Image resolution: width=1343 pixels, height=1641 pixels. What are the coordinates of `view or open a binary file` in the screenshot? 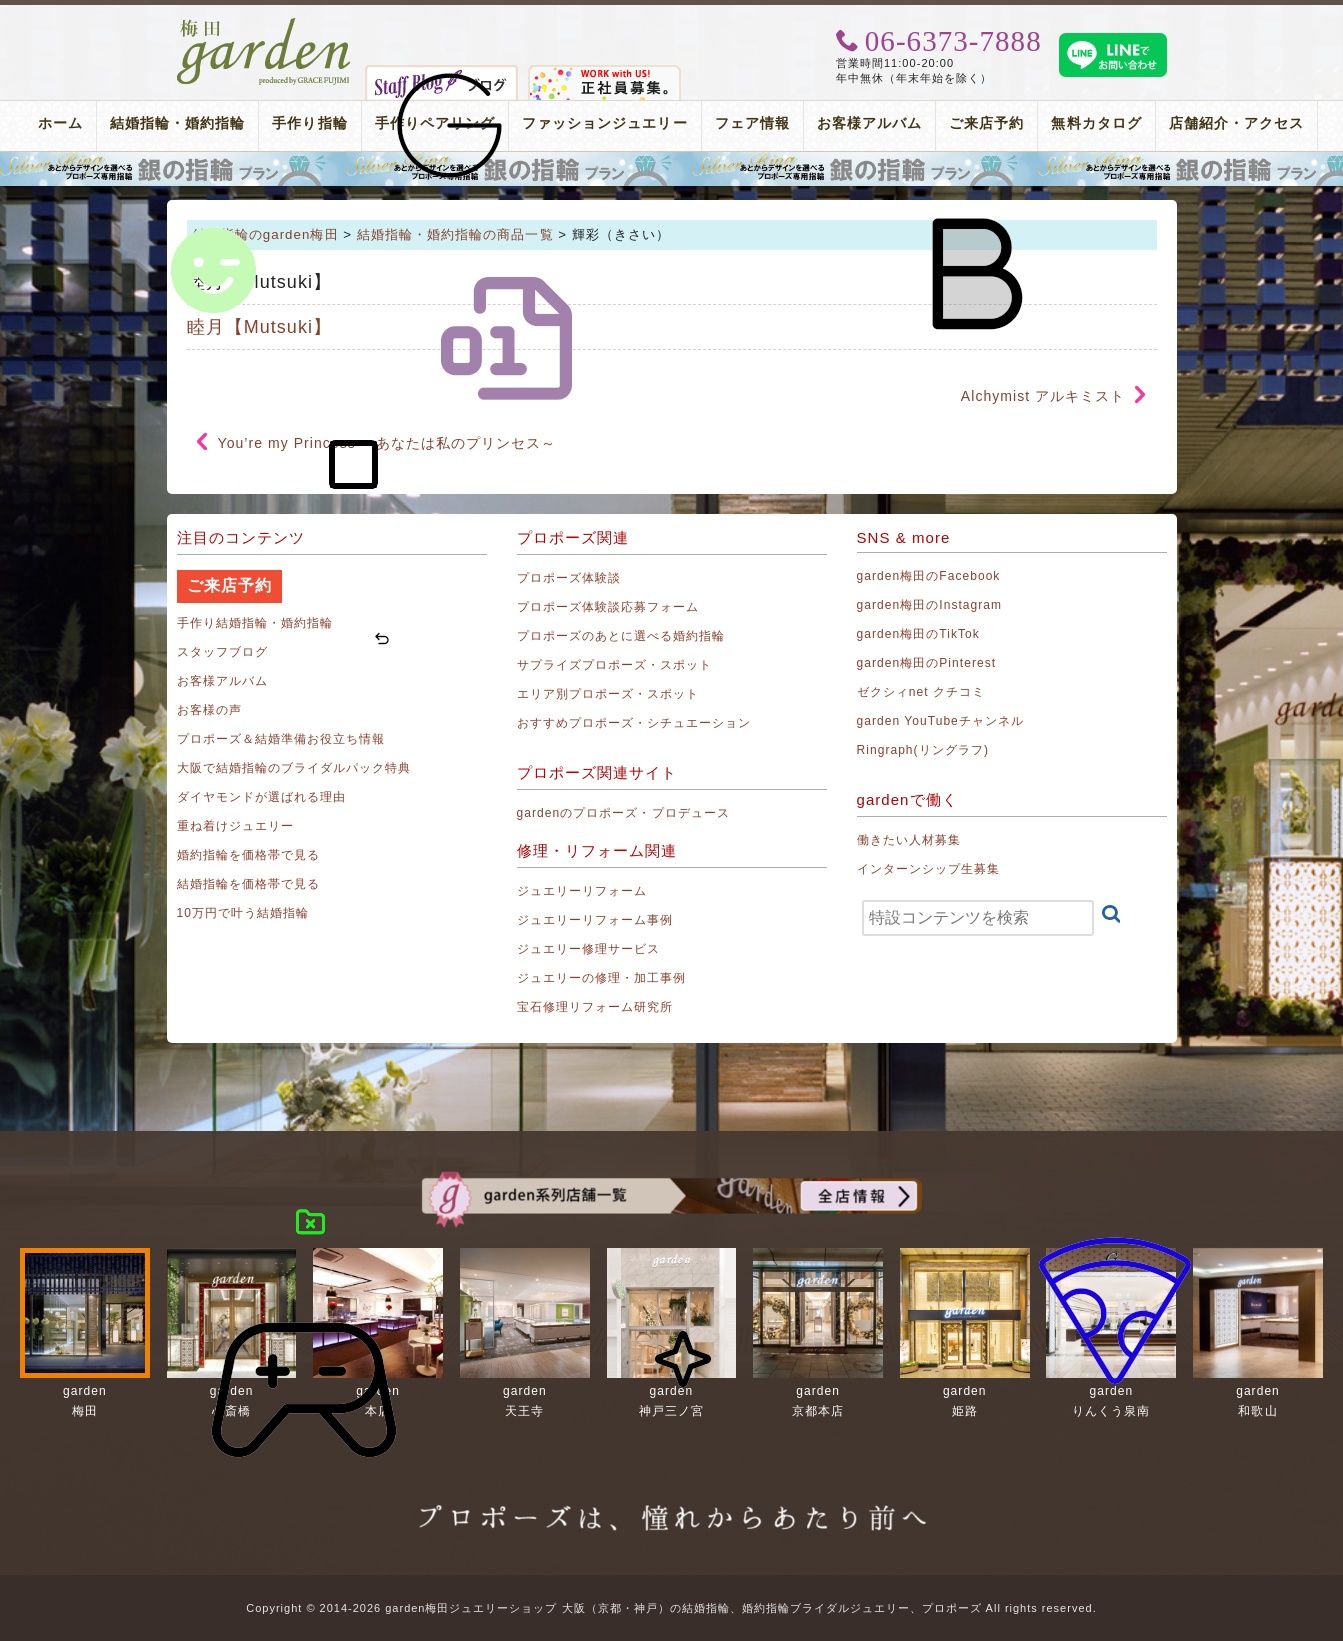 It's located at (506, 342).